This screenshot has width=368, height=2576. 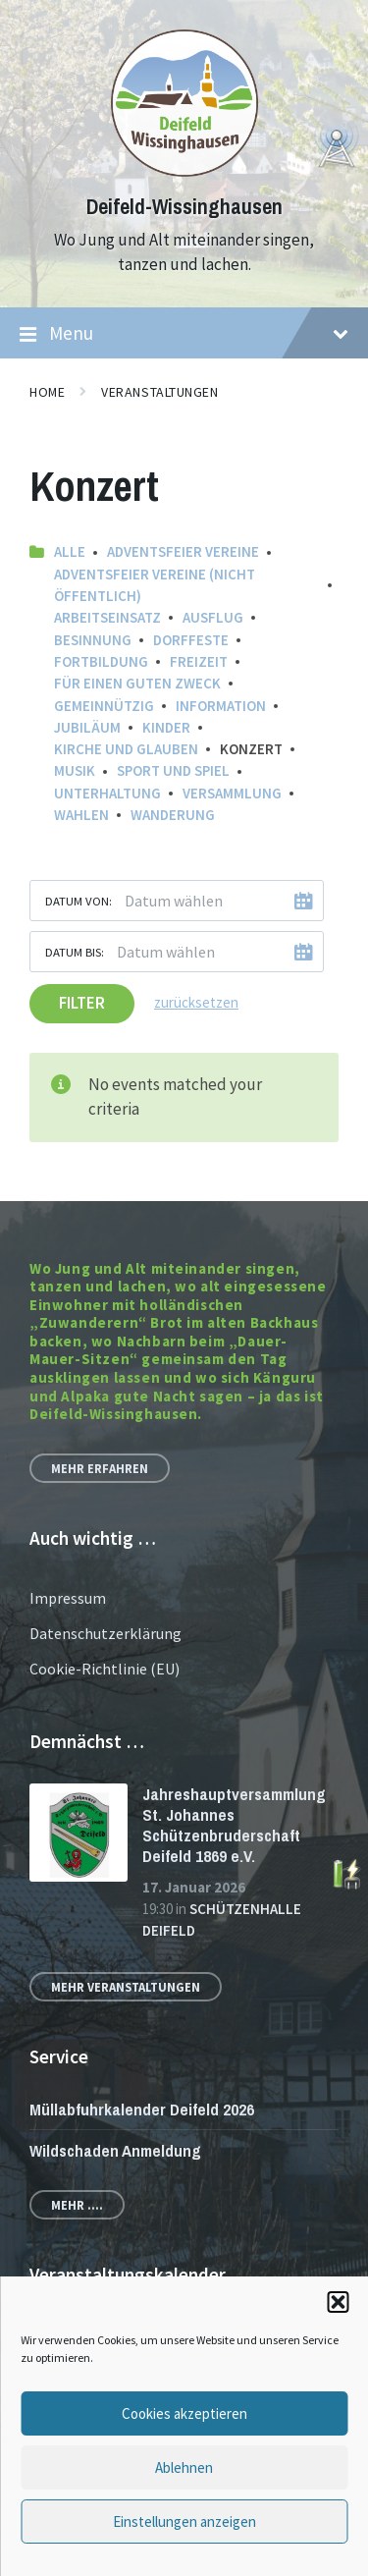 What do you see at coordinates (345, 1874) in the screenshot?
I see `indicates battery is fully charged and connected to power` at bounding box center [345, 1874].